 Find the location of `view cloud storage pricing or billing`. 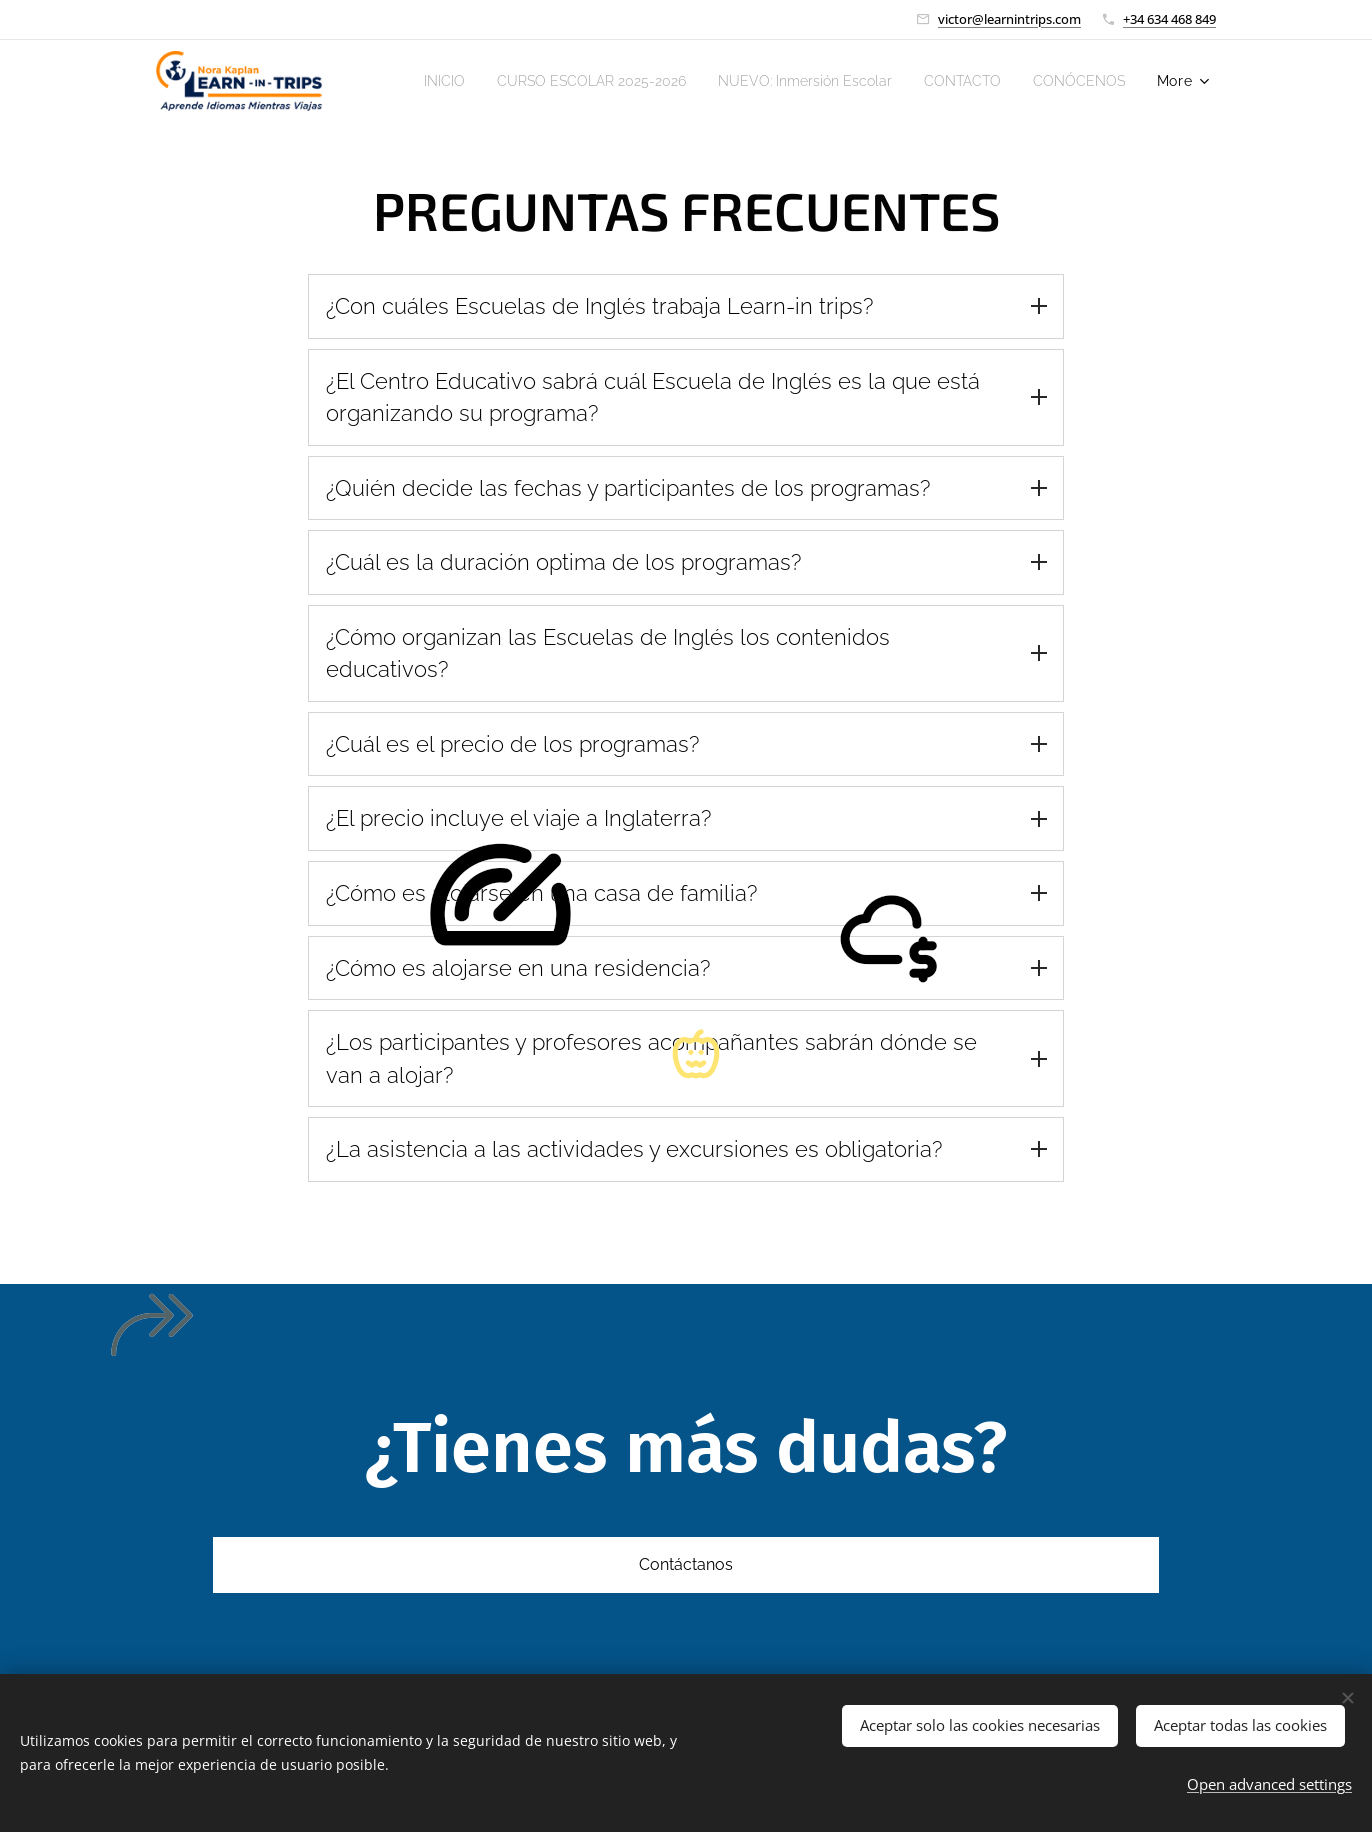

view cloud storage pricing or billing is located at coordinates (891, 932).